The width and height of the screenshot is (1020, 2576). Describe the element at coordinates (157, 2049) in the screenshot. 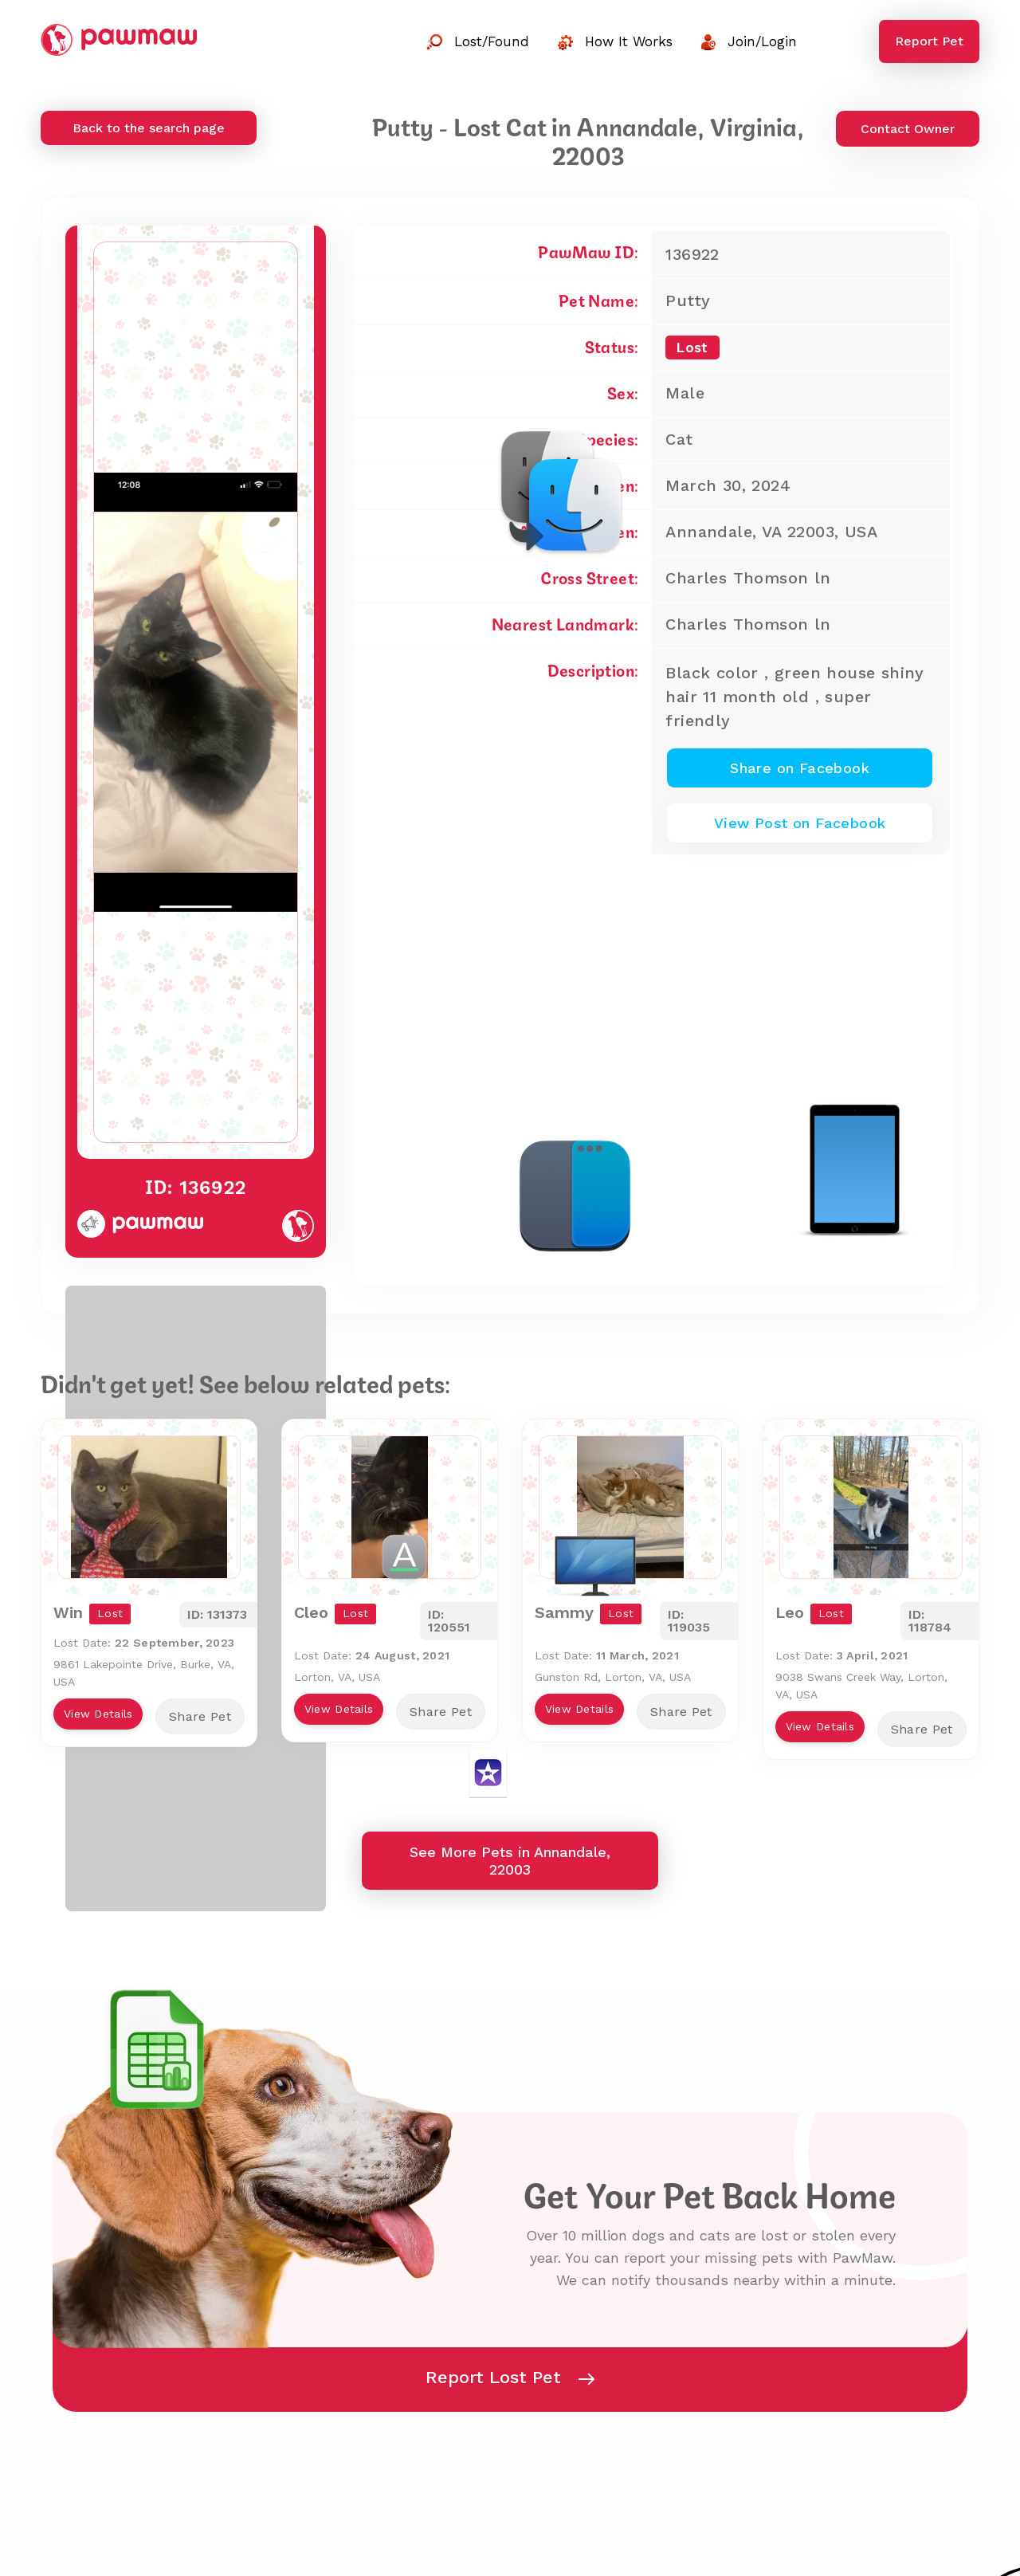

I see `open a spreadsheet template file` at that location.